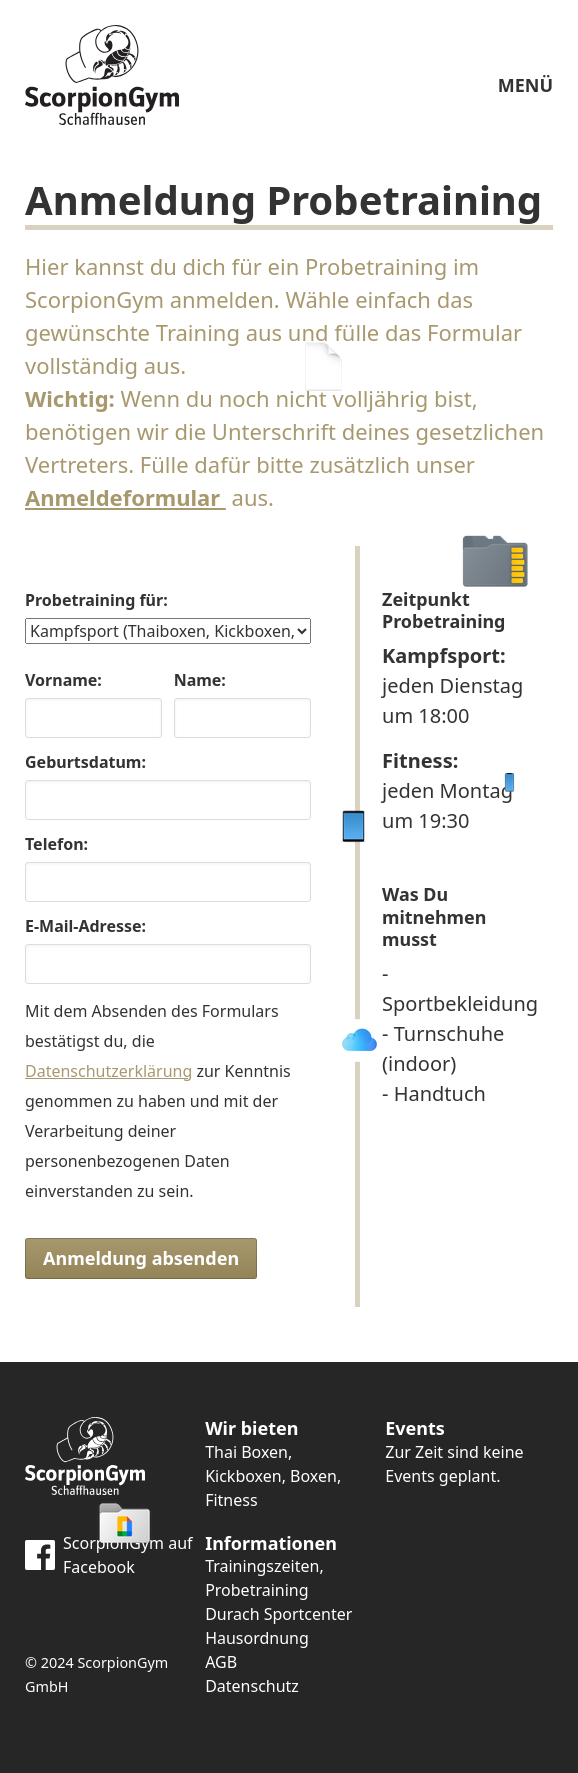 The width and height of the screenshot is (578, 1773). Describe the element at coordinates (509, 782) in the screenshot. I see `iPhone 12 device icon` at that location.